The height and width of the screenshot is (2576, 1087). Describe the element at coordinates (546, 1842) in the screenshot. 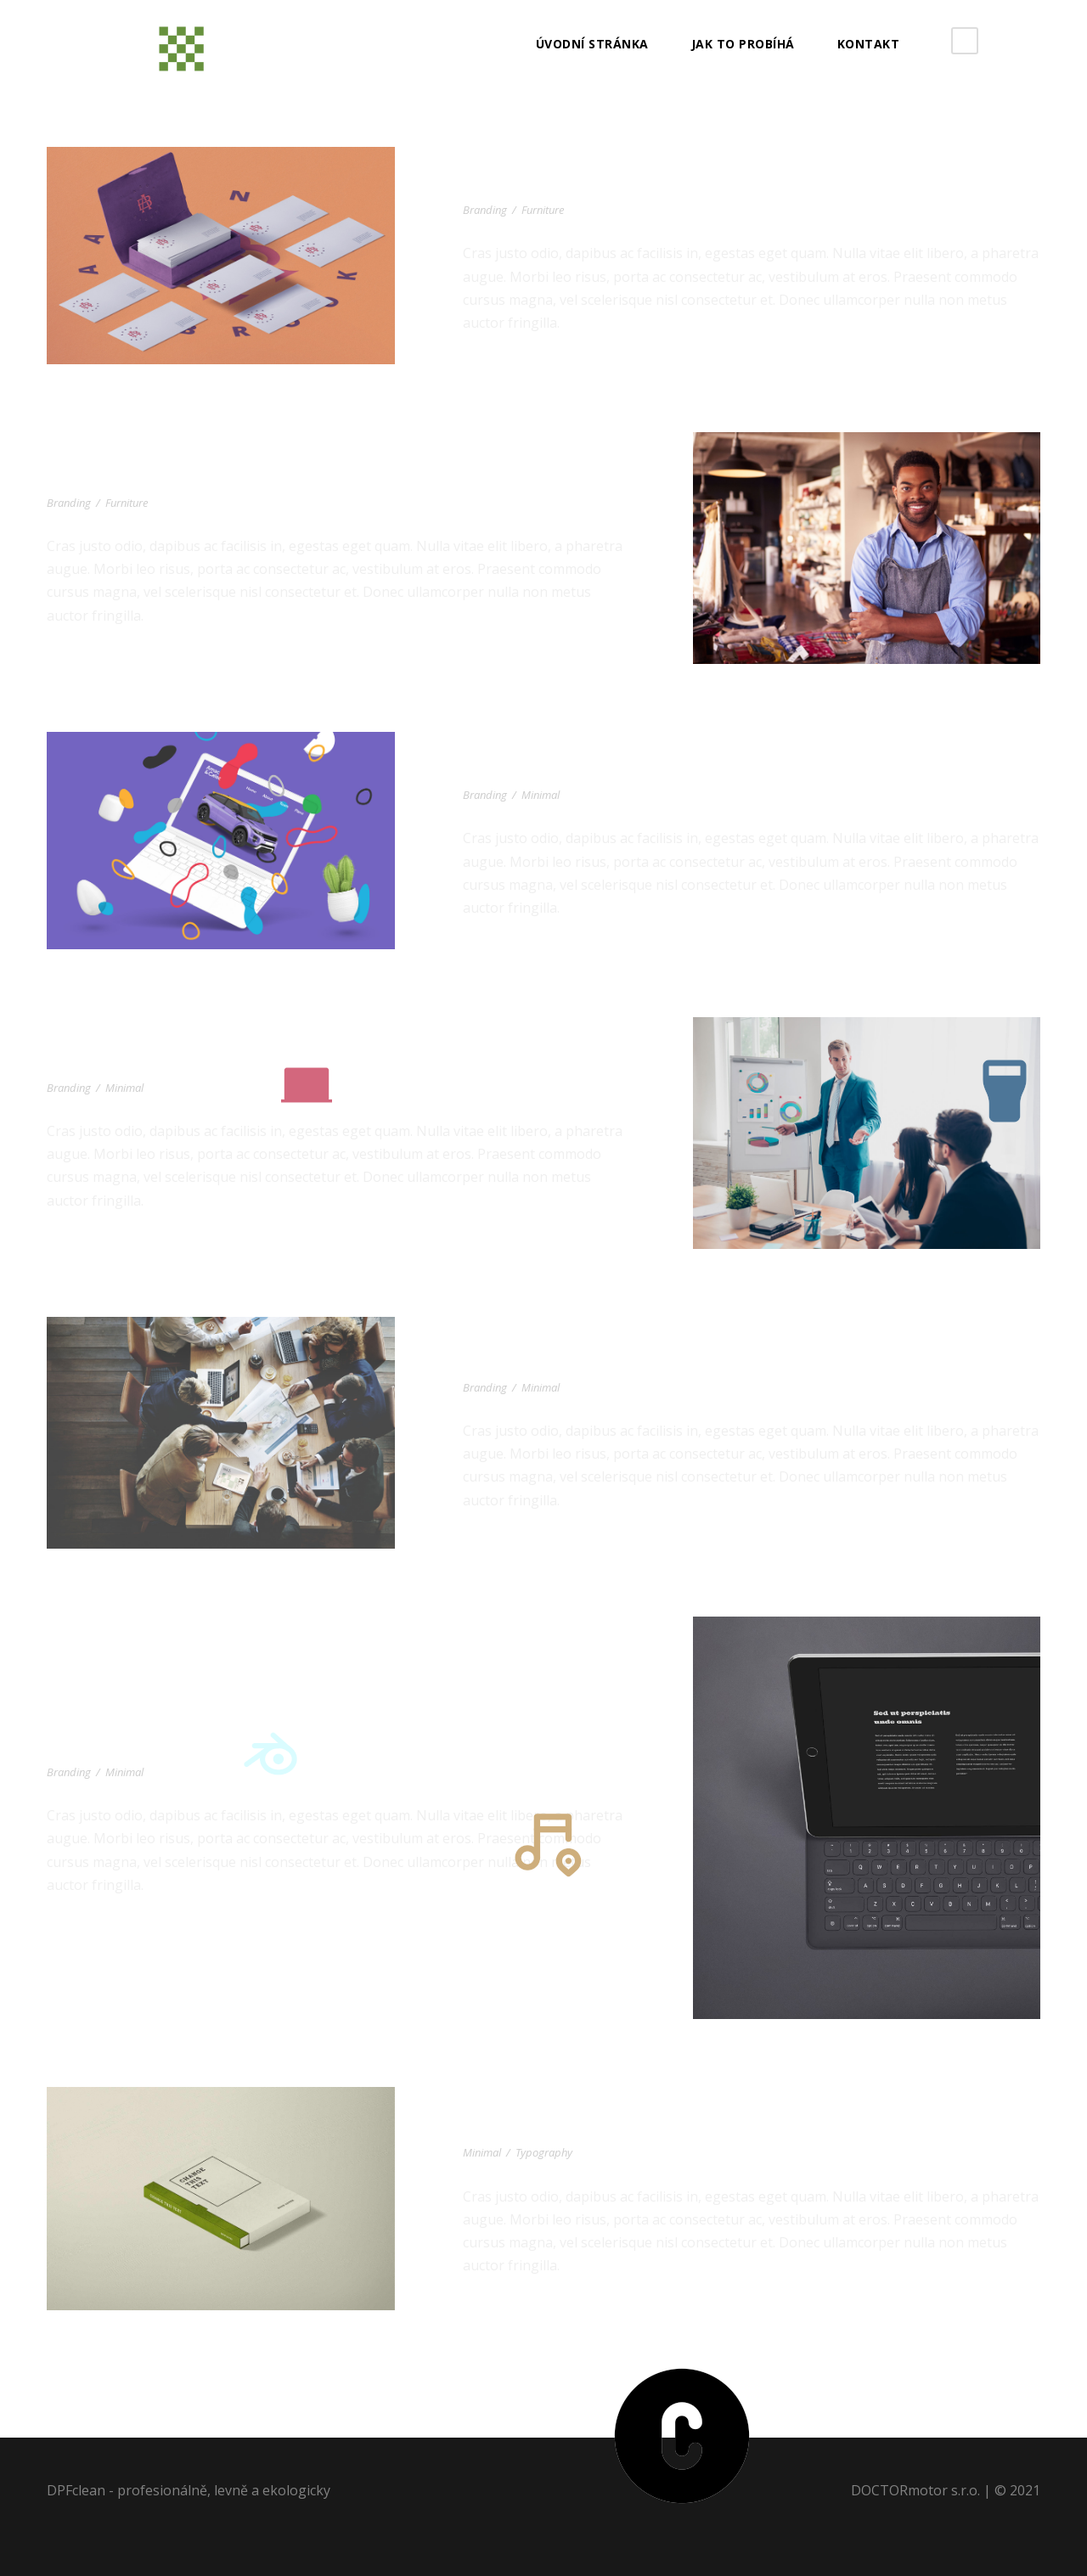

I see `view music tagged with a location` at that location.